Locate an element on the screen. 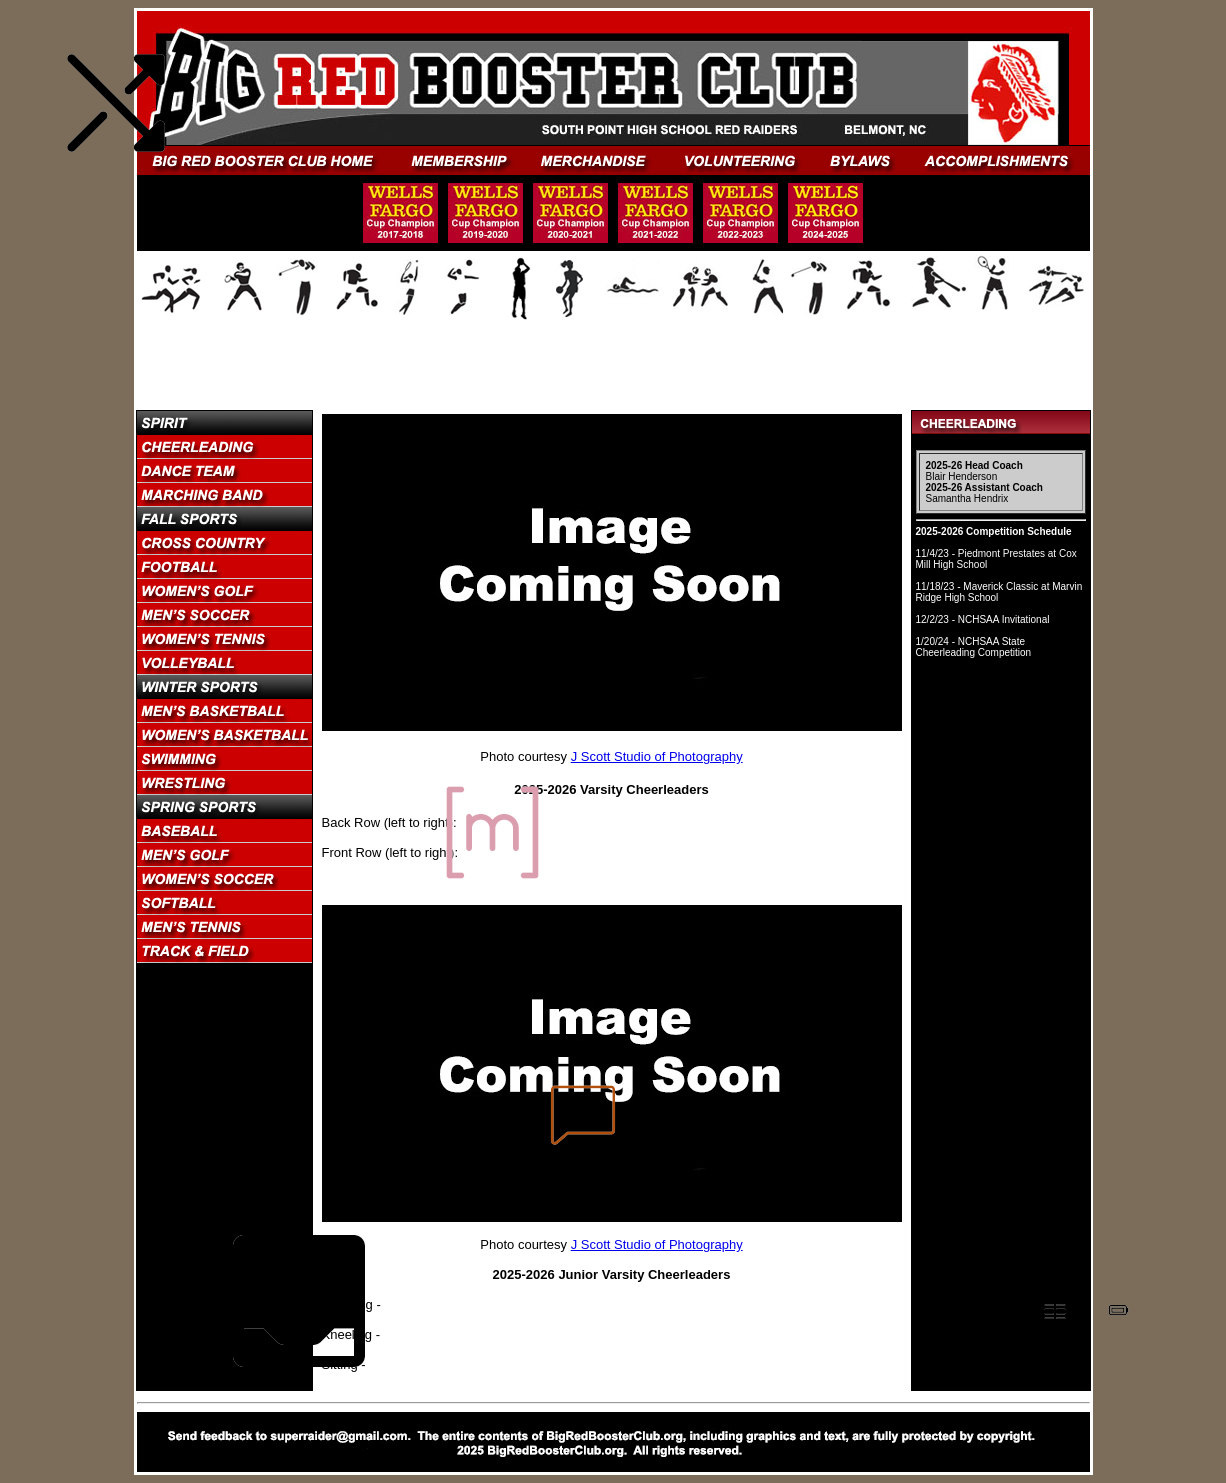 The height and width of the screenshot is (1483, 1226). switch to multi-column text layout is located at coordinates (1055, 1312).